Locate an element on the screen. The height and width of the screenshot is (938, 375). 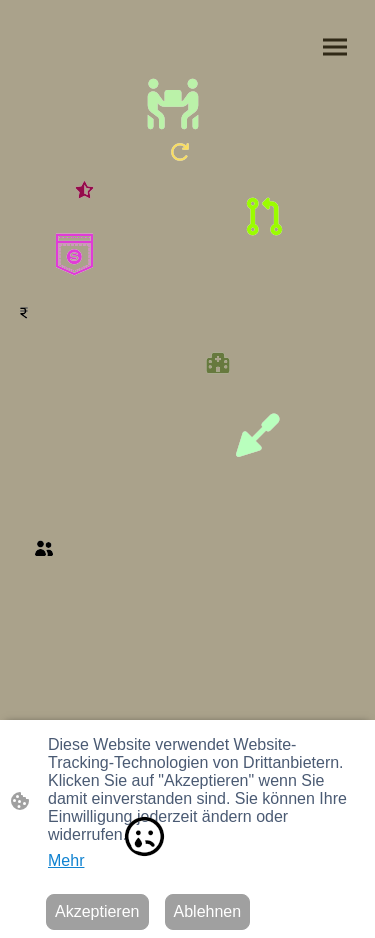
shirtsinbulk brand logo is located at coordinates (74, 254).